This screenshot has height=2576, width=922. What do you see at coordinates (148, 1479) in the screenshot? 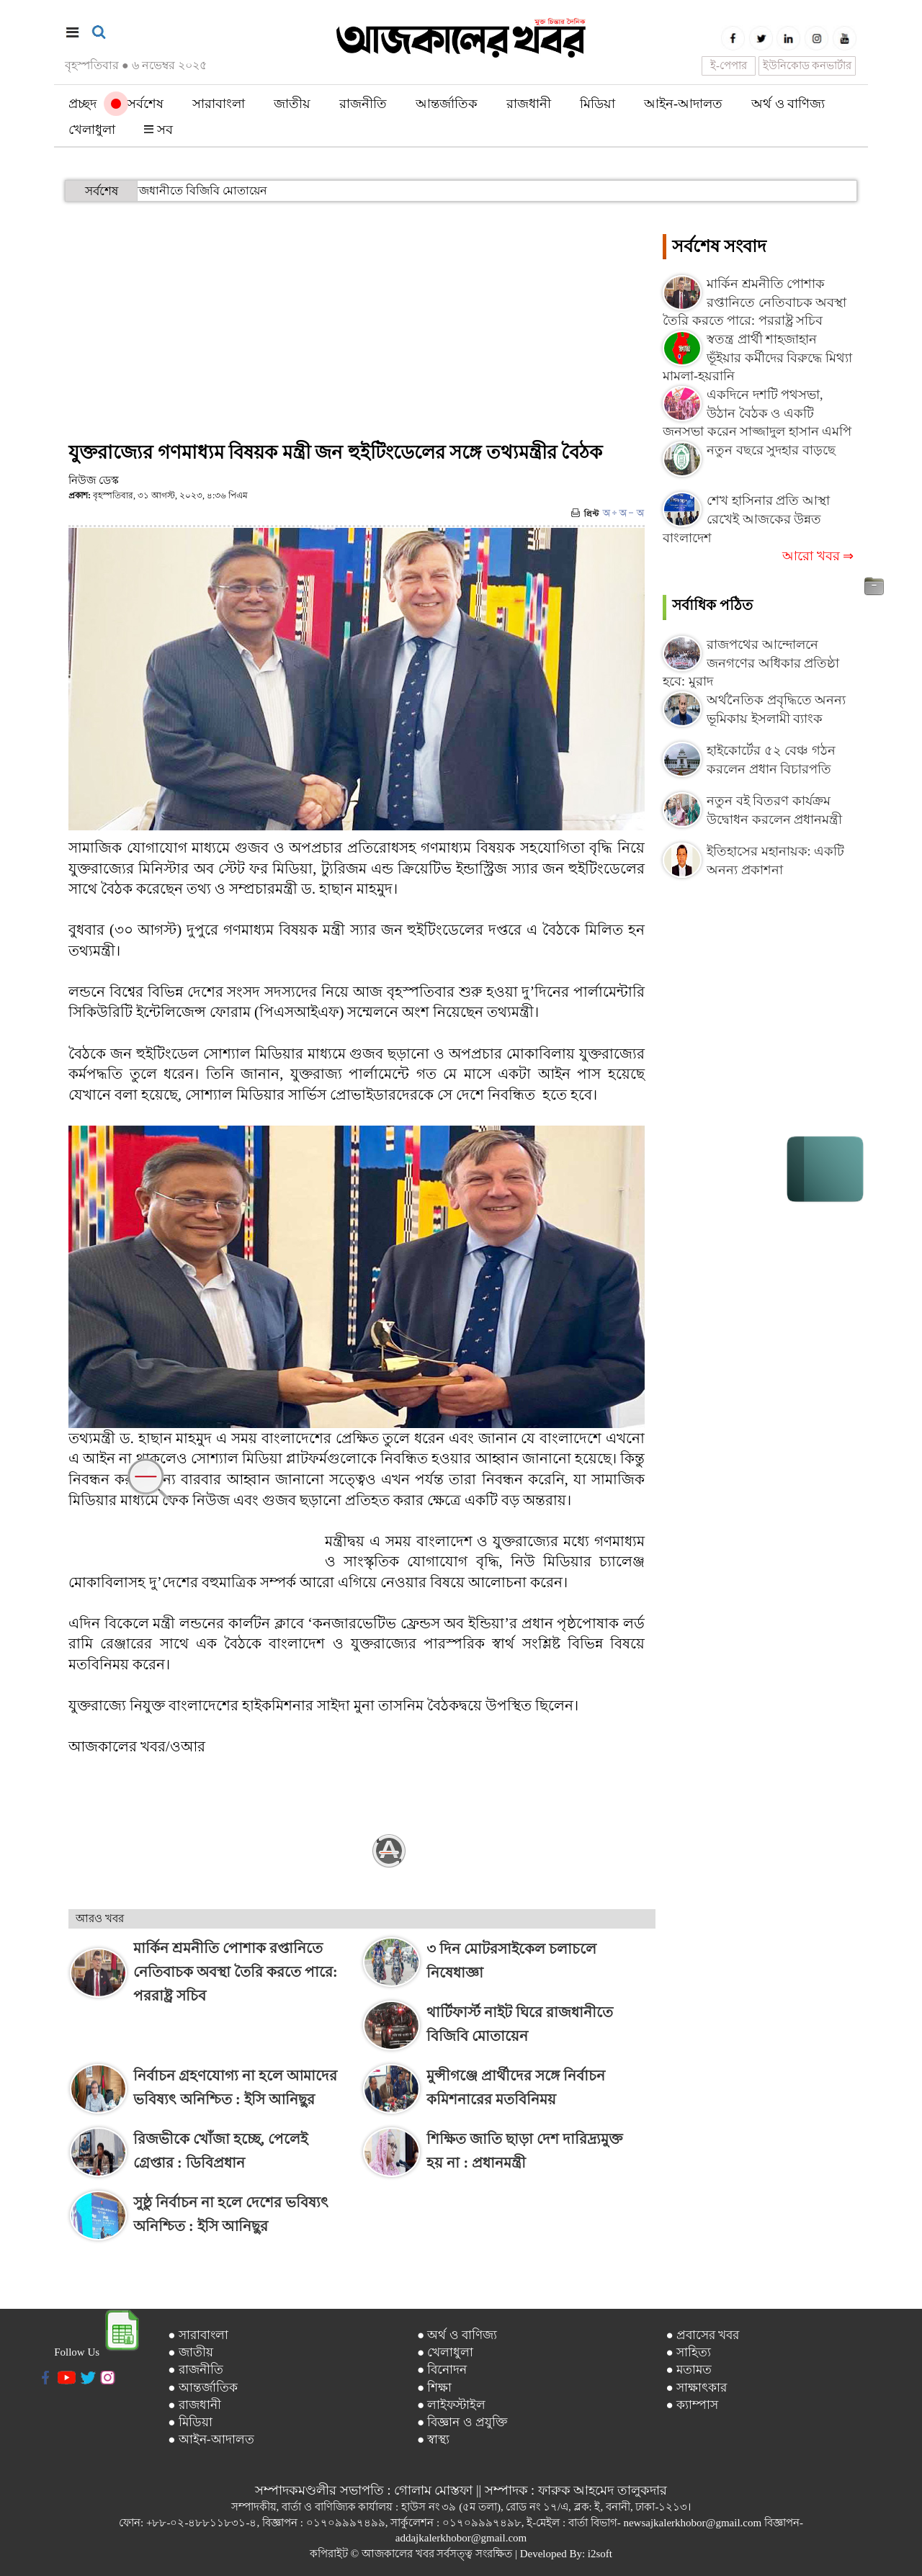
I see `zoom out to see more content` at bounding box center [148, 1479].